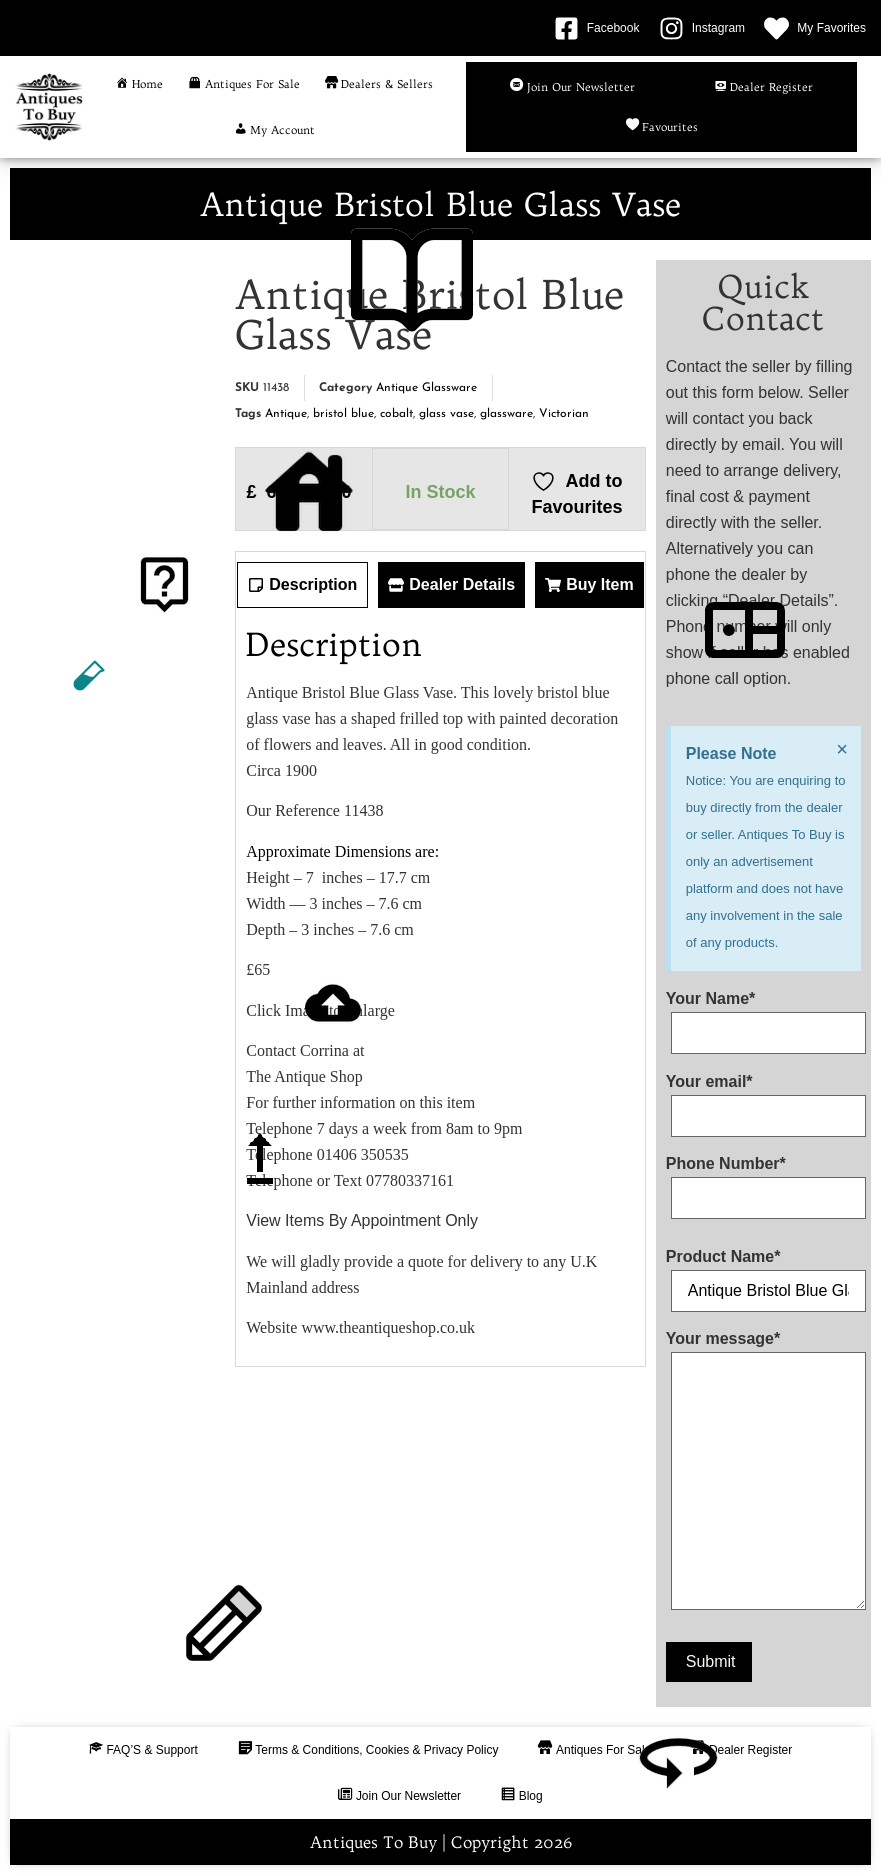  I want to click on view nearby bento or lunch spots, so click(745, 630).